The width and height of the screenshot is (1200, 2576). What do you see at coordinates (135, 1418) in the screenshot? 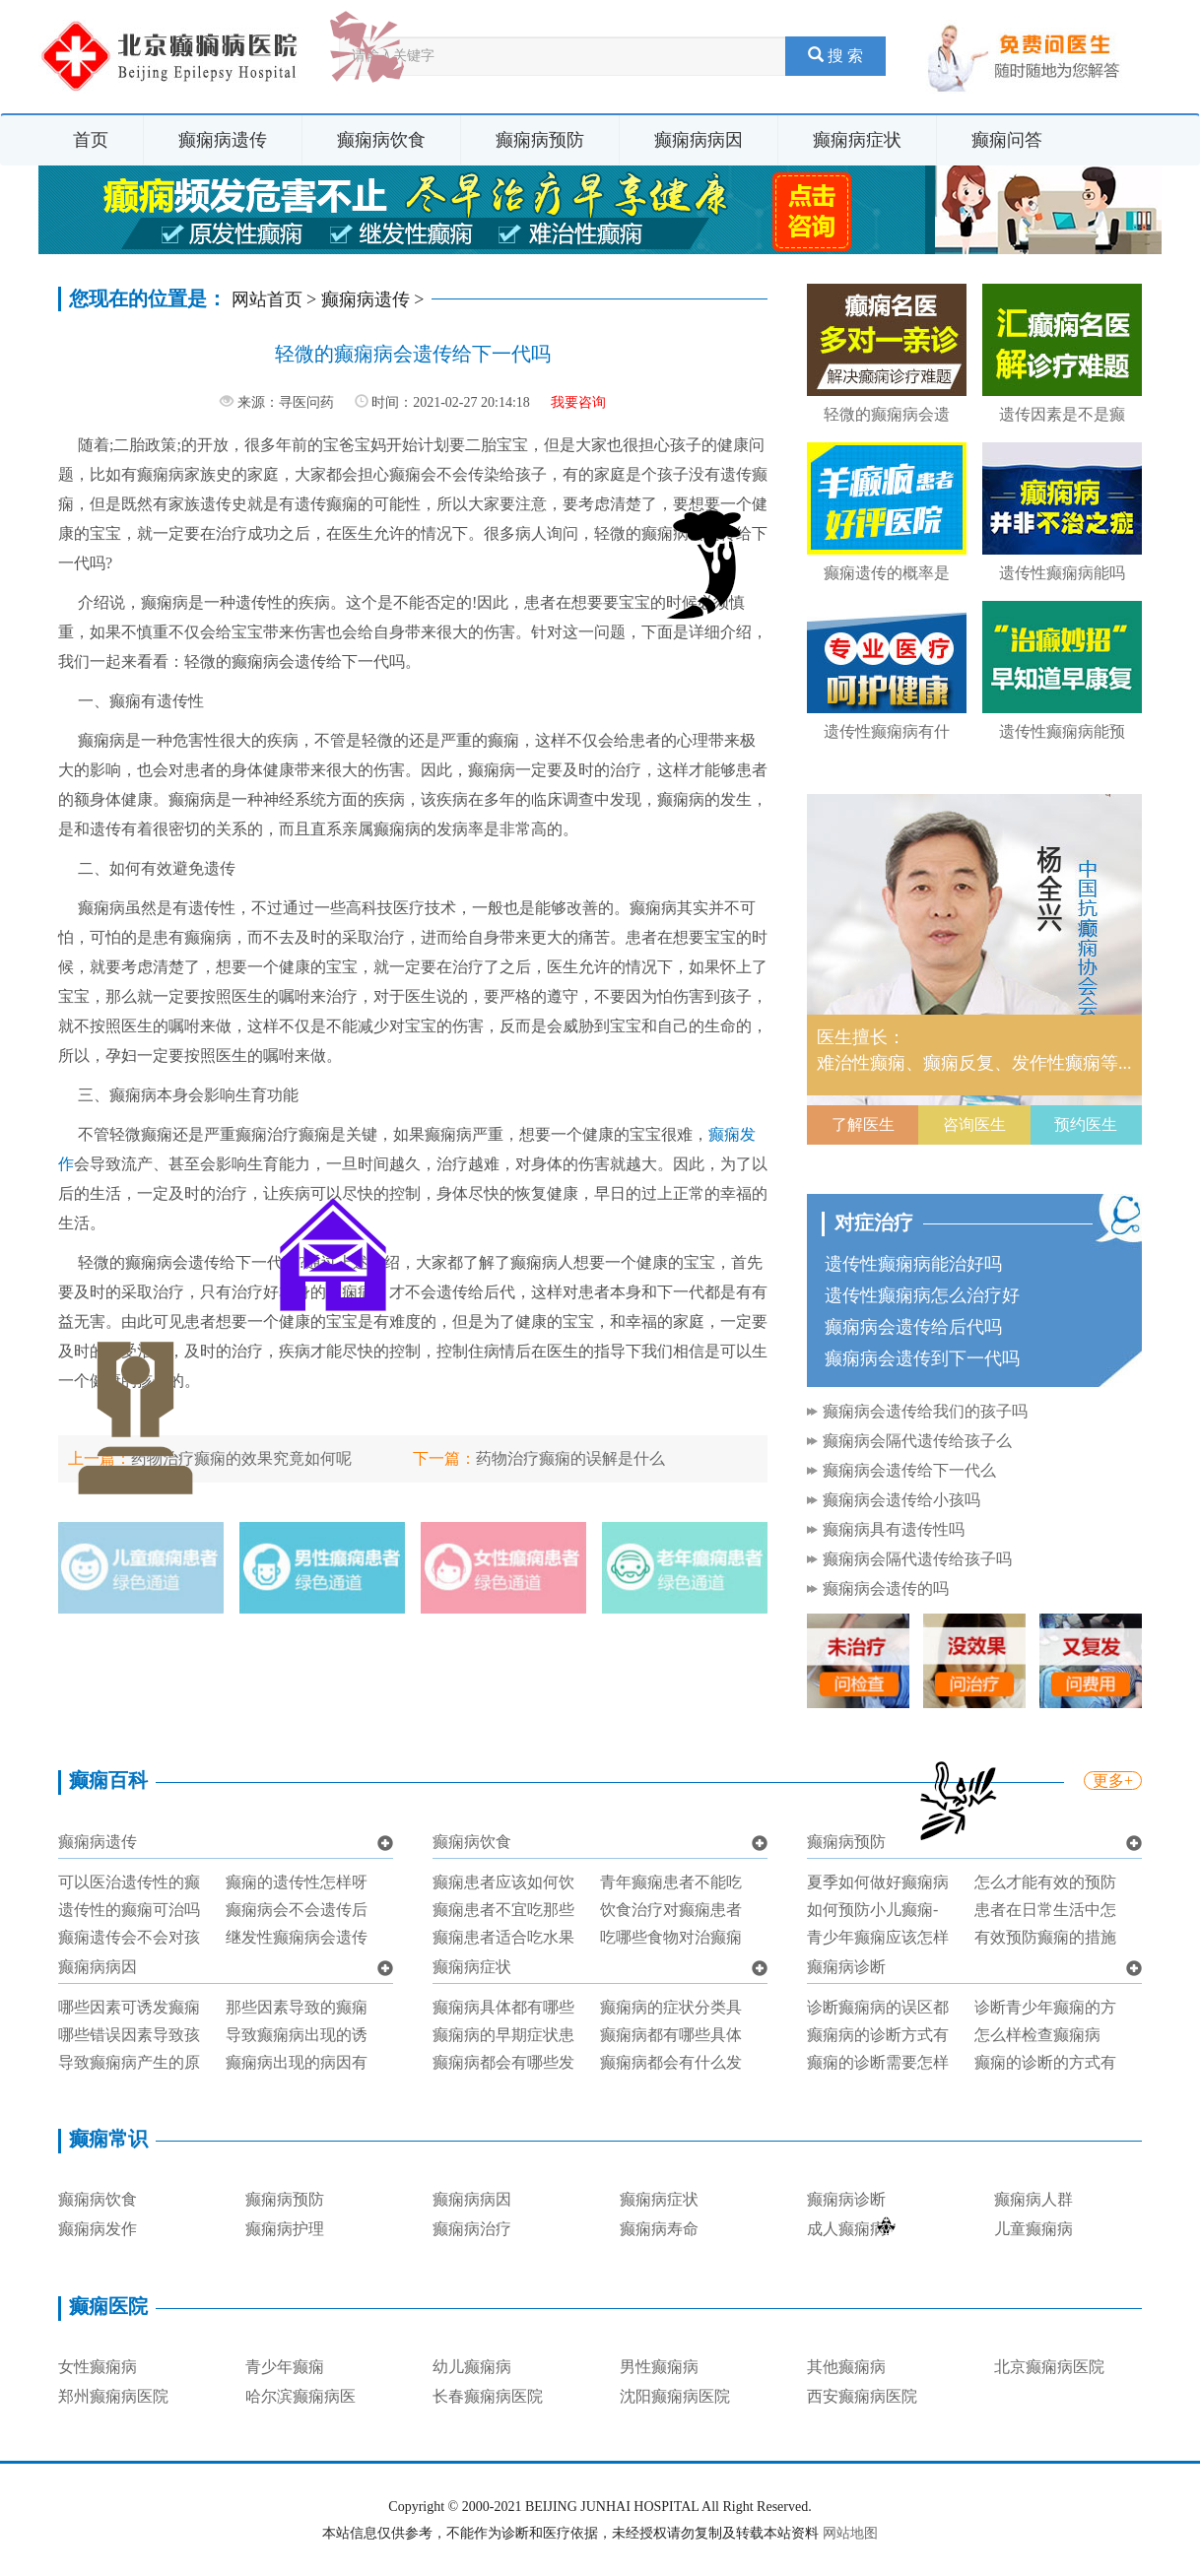
I see `tesla coil or electrical equipment icon` at bounding box center [135, 1418].